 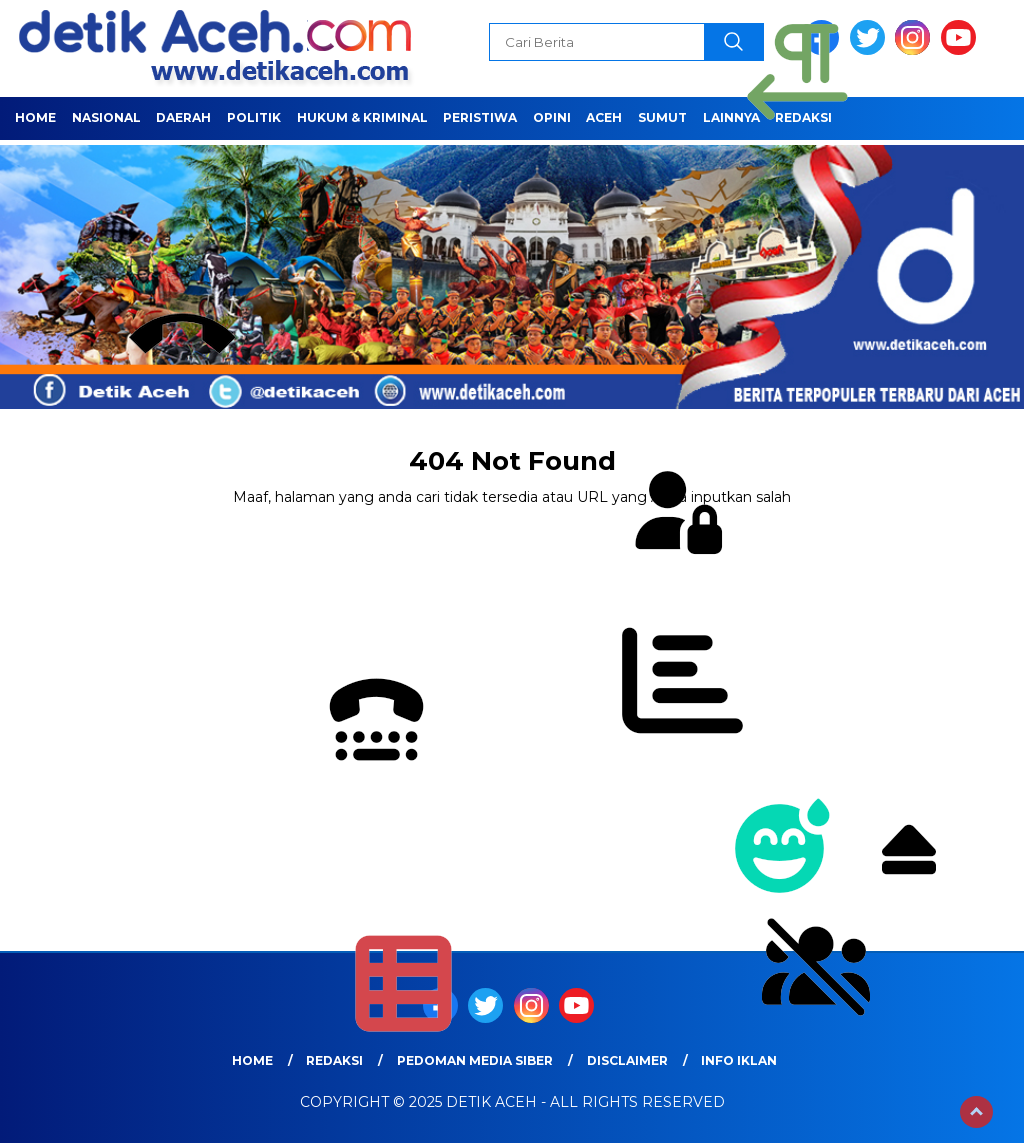 What do you see at coordinates (677, 509) in the screenshot?
I see `lock or secure a user account` at bounding box center [677, 509].